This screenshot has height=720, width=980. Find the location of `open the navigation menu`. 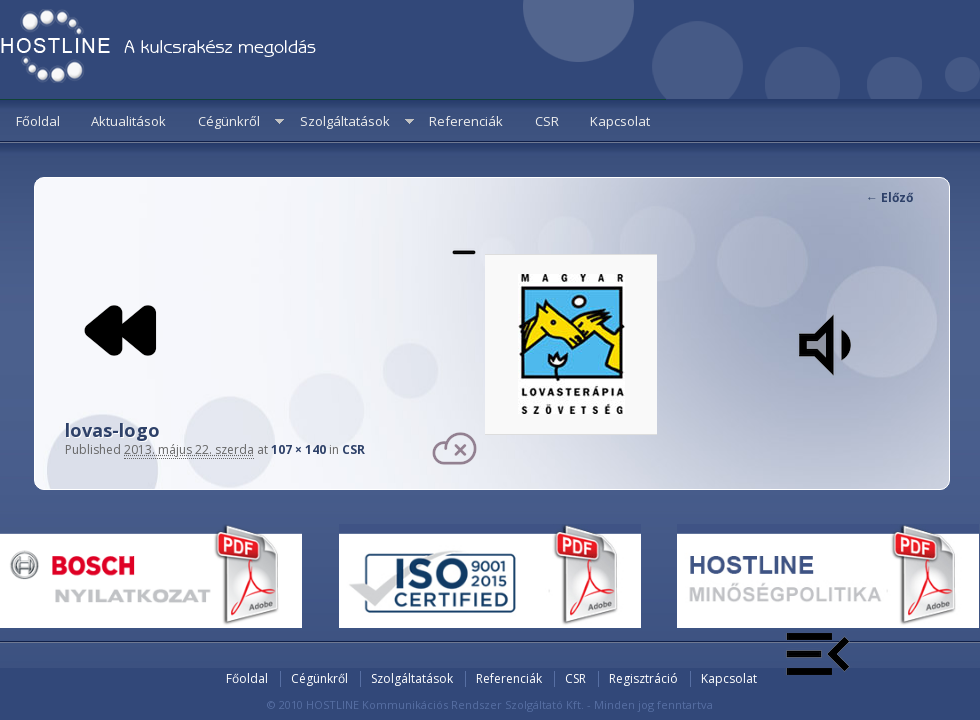

open the navigation menu is located at coordinates (818, 654).